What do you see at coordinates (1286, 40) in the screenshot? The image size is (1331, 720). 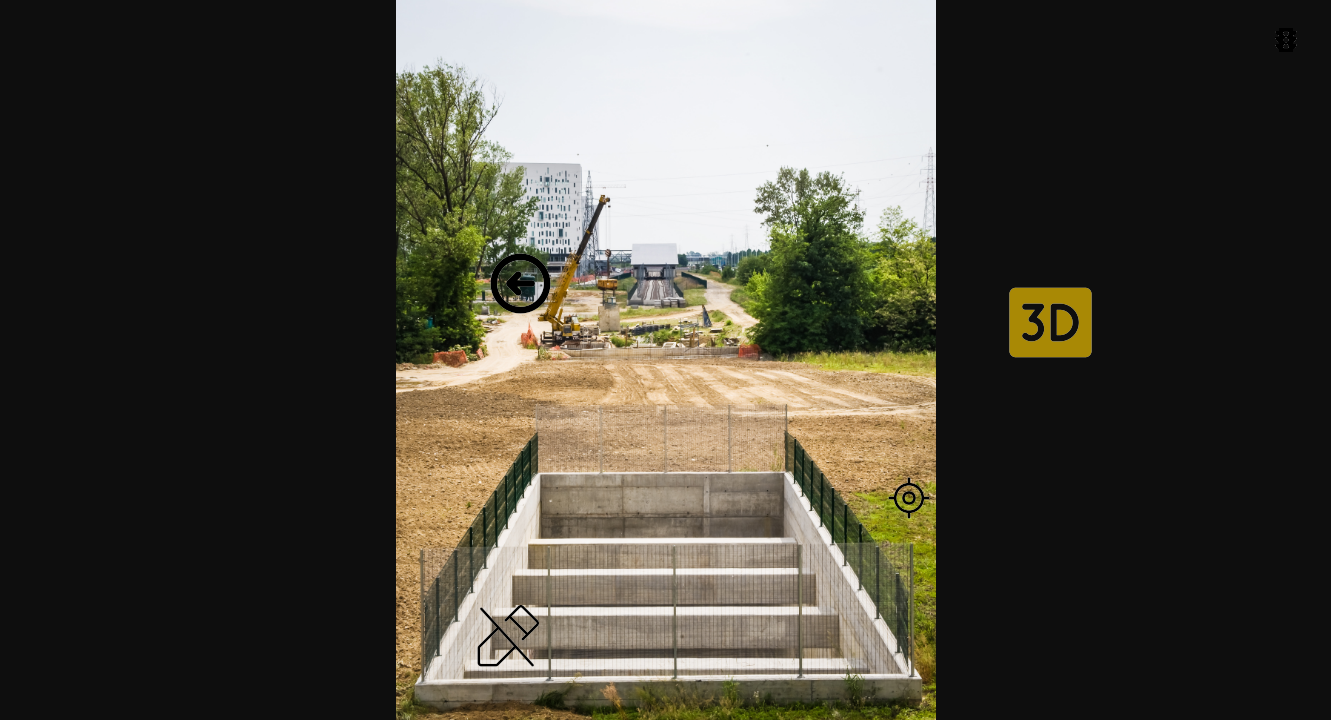 I see `view traffic conditions on map` at bounding box center [1286, 40].